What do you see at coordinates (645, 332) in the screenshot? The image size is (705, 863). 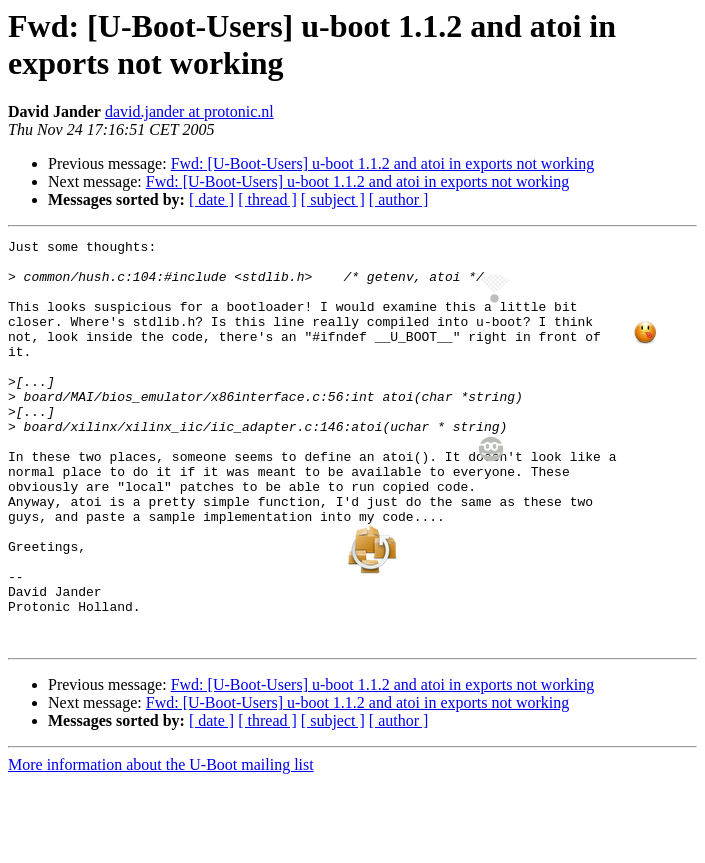 I see `indicates a playful or teasing tone in messaging` at bounding box center [645, 332].